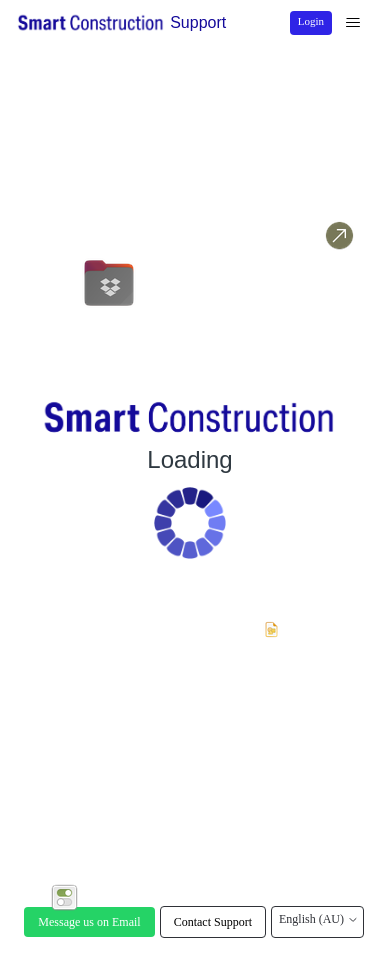 Image resolution: width=380 pixels, height=962 pixels. I want to click on open unity tweak tool settings, so click(64, 897).